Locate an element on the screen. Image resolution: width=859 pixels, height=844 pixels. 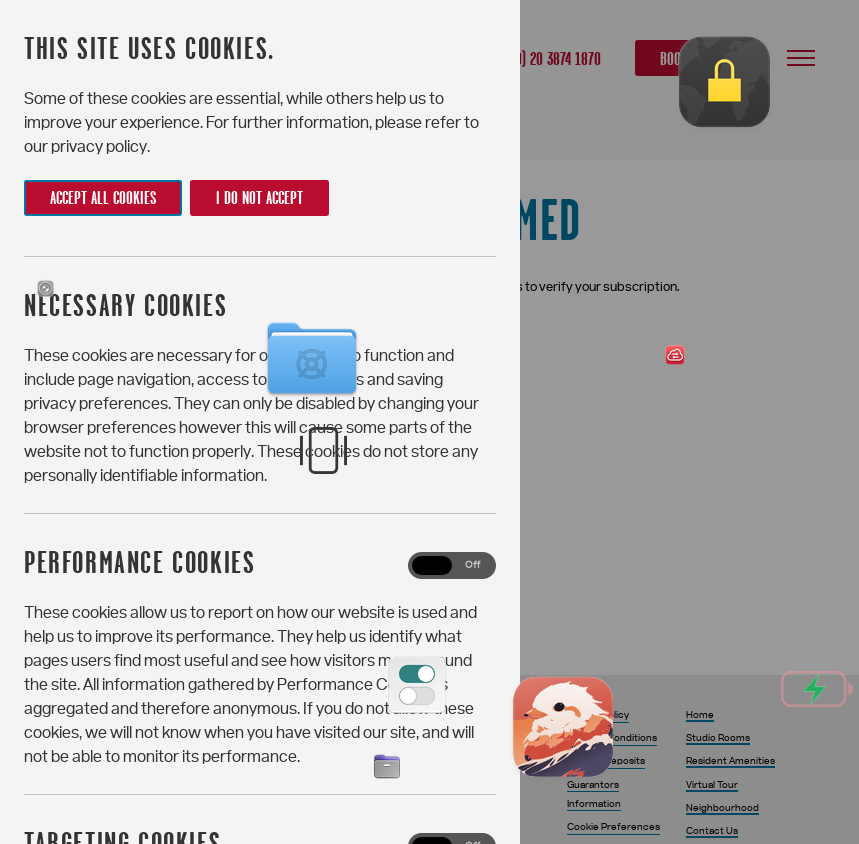
access support files and resources is located at coordinates (312, 358).